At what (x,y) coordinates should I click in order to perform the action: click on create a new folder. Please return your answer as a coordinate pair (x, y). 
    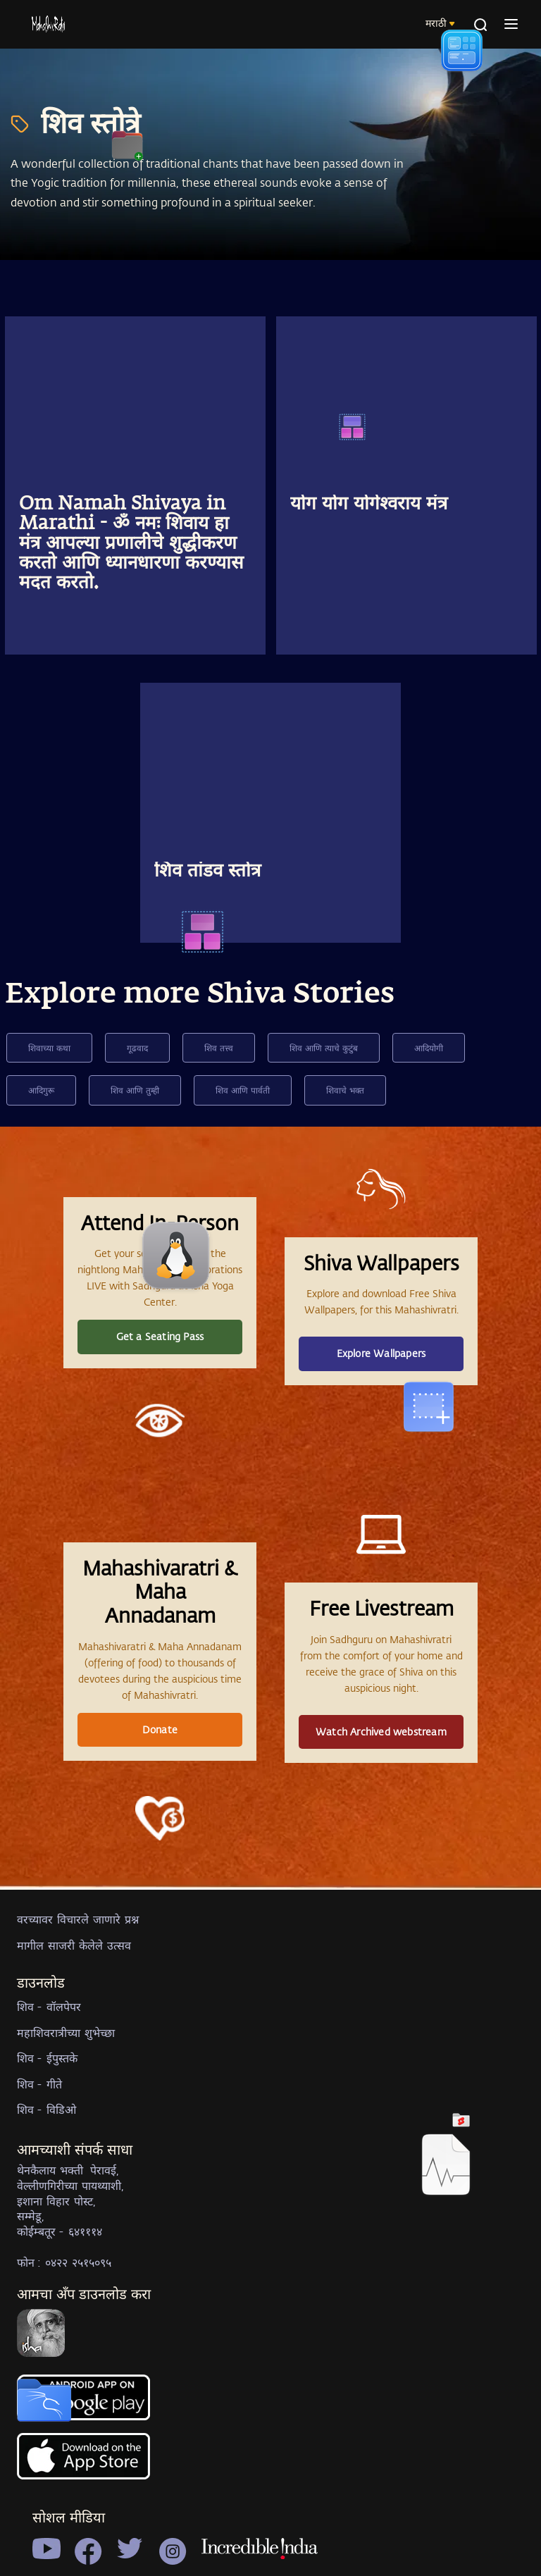
    Looking at the image, I should click on (127, 144).